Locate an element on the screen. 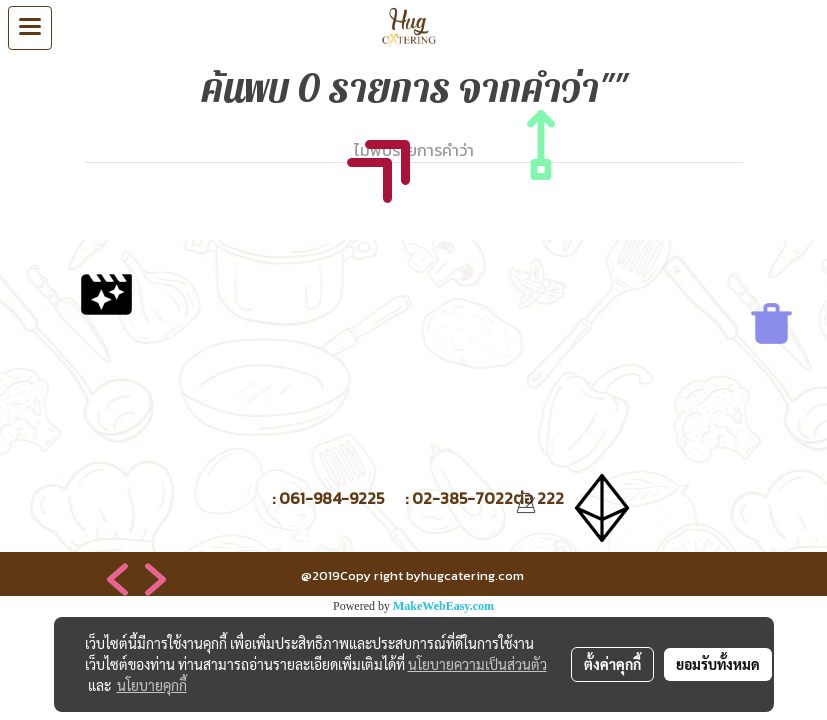 The height and width of the screenshot is (720, 827). delete selected item is located at coordinates (771, 323).